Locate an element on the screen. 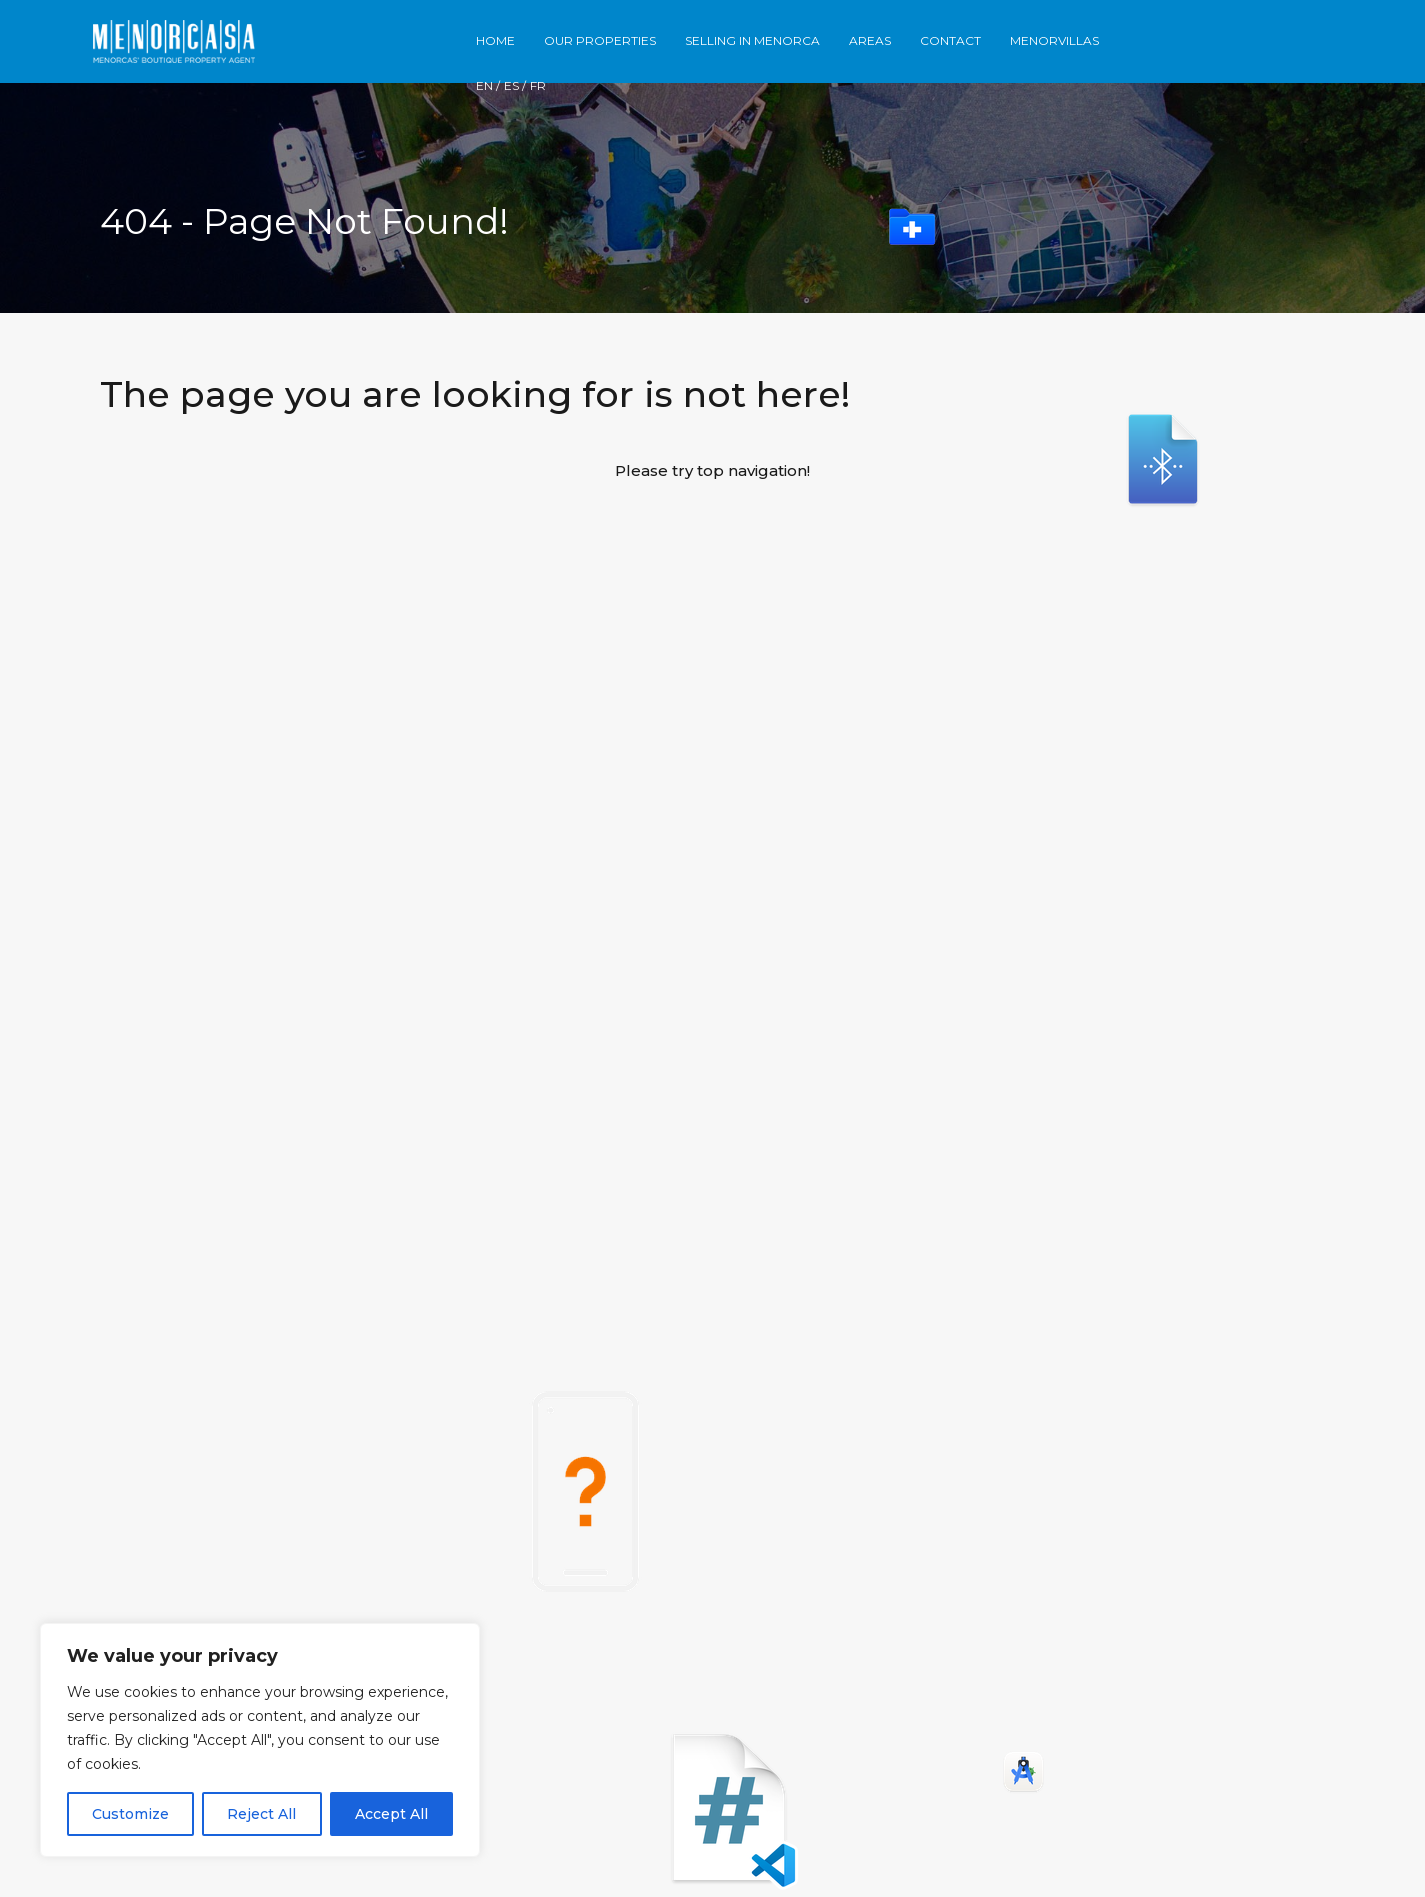 This screenshot has width=1425, height=1897. open wondershare dr.fone folder is located at coordinates (912, 228).